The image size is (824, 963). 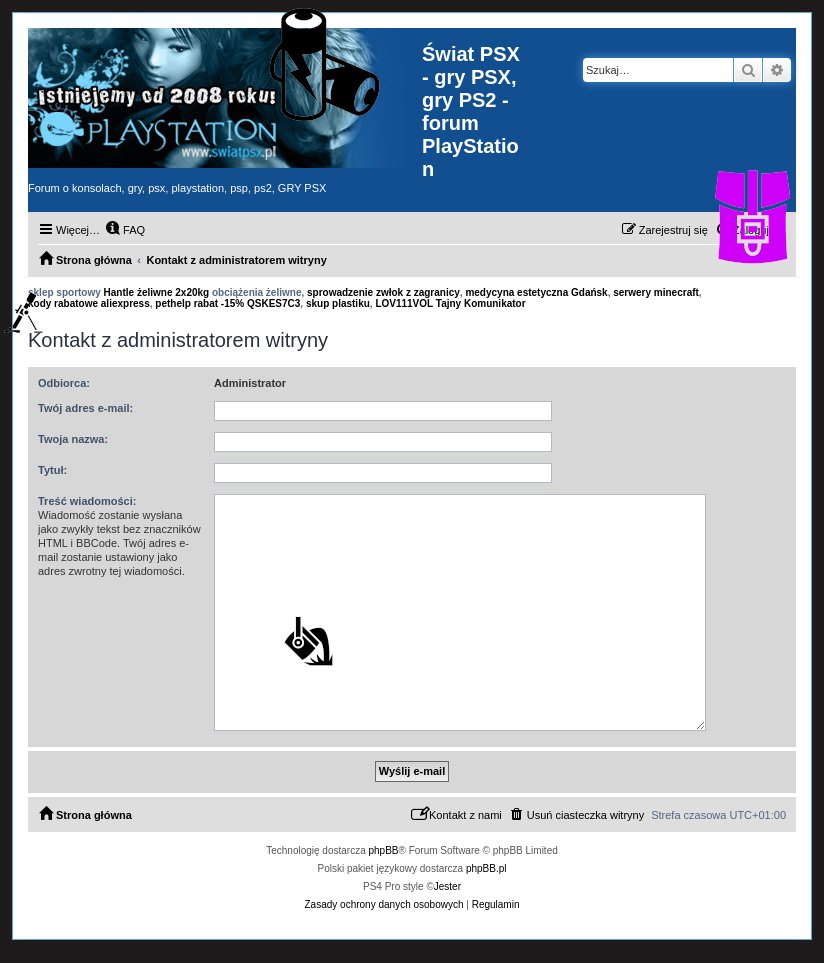 What do you see at coordinates (324, 63) in the screenshot?
I see `view battery status or power levels` at bounding box center [324, 63].